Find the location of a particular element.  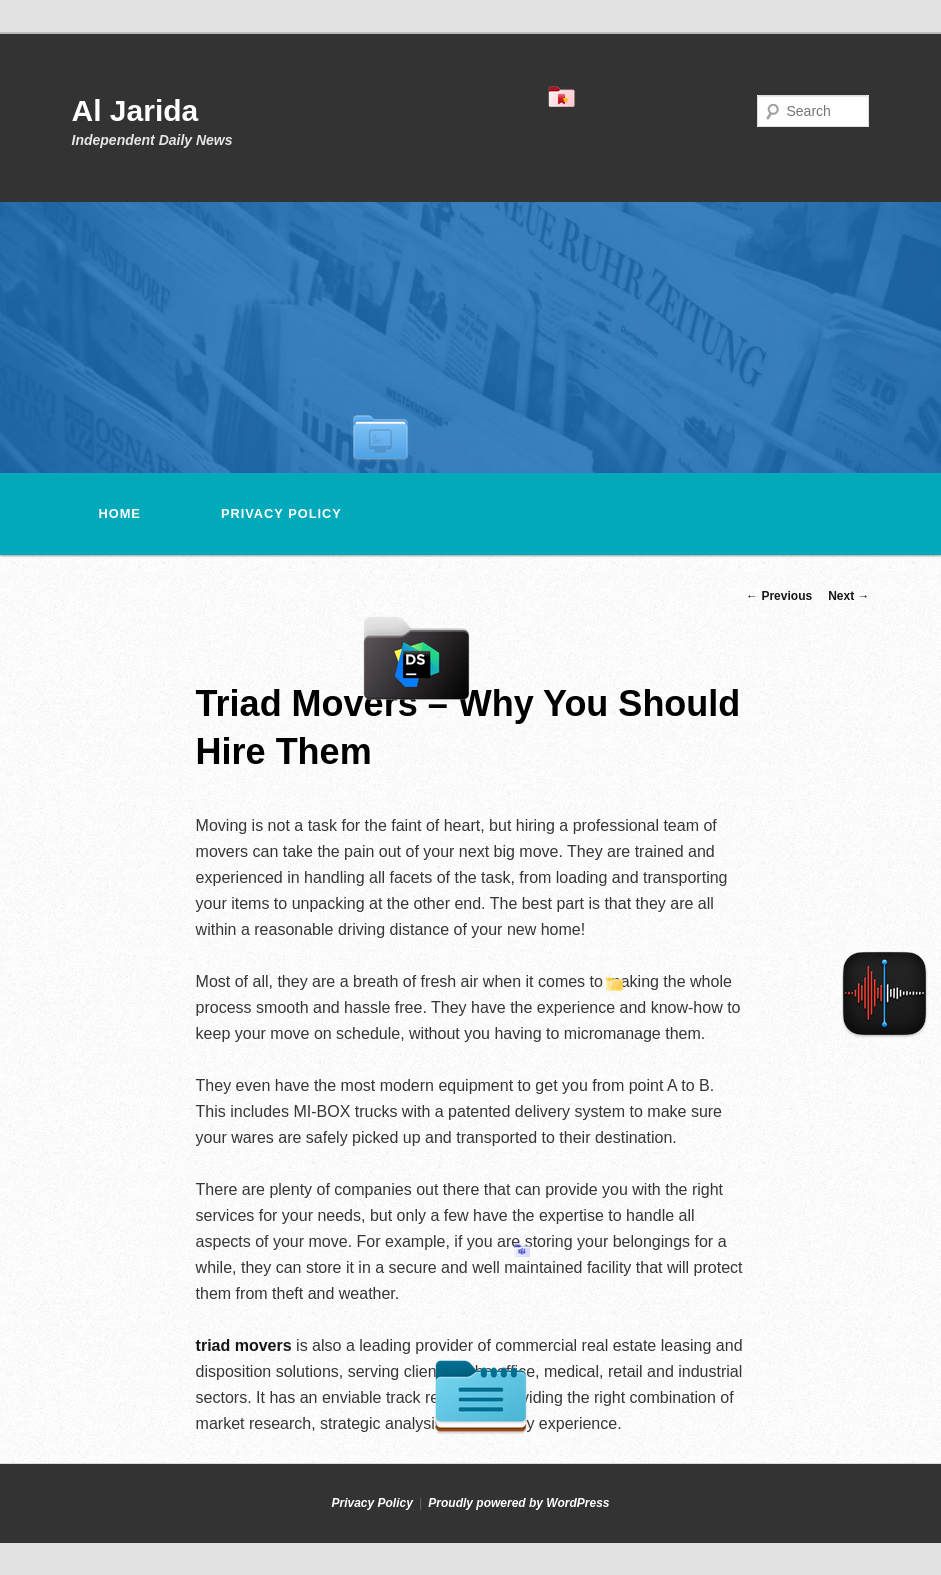

open notes or documents folder is located at coordinates (480, 1398).